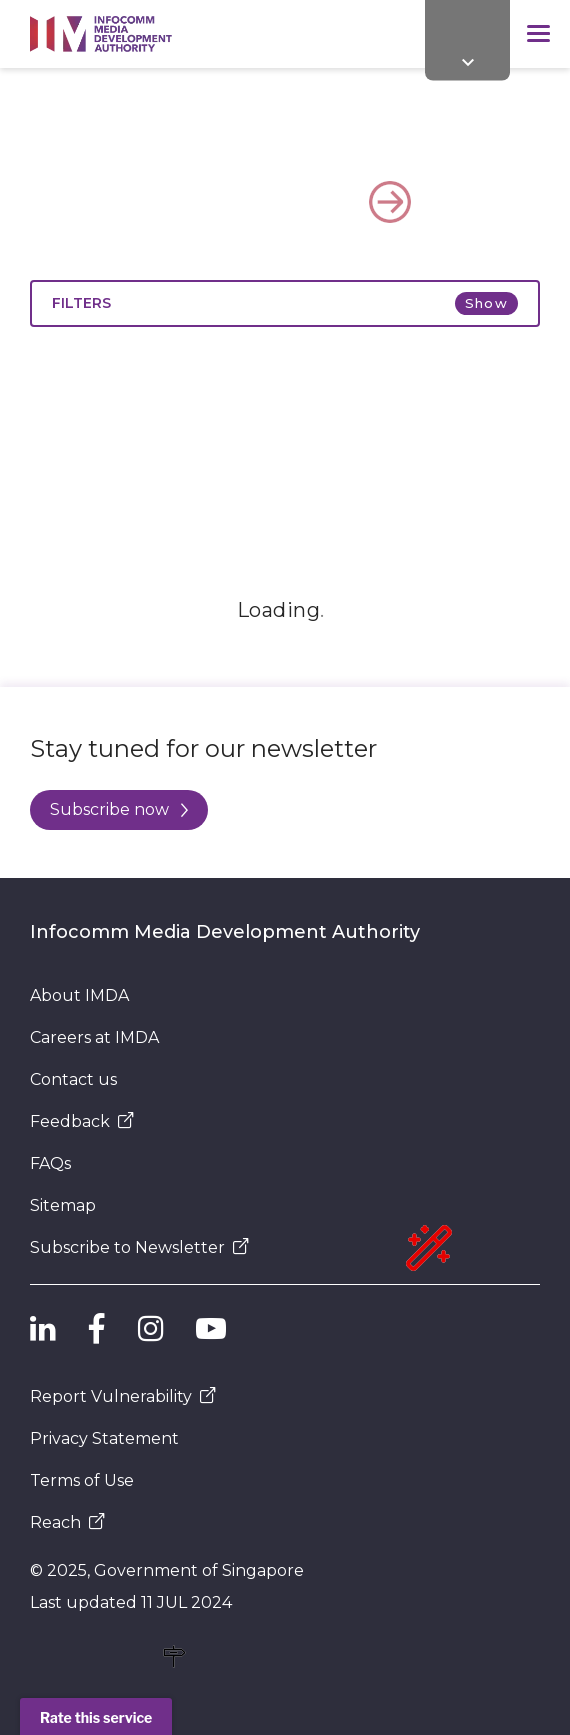 Image resolution: width=570 pixels, height=1735 pixels. What do you see at coordinates (390, 202) in the screenshot?
I see `proceed to the next step` at bounding box center [390, 202].